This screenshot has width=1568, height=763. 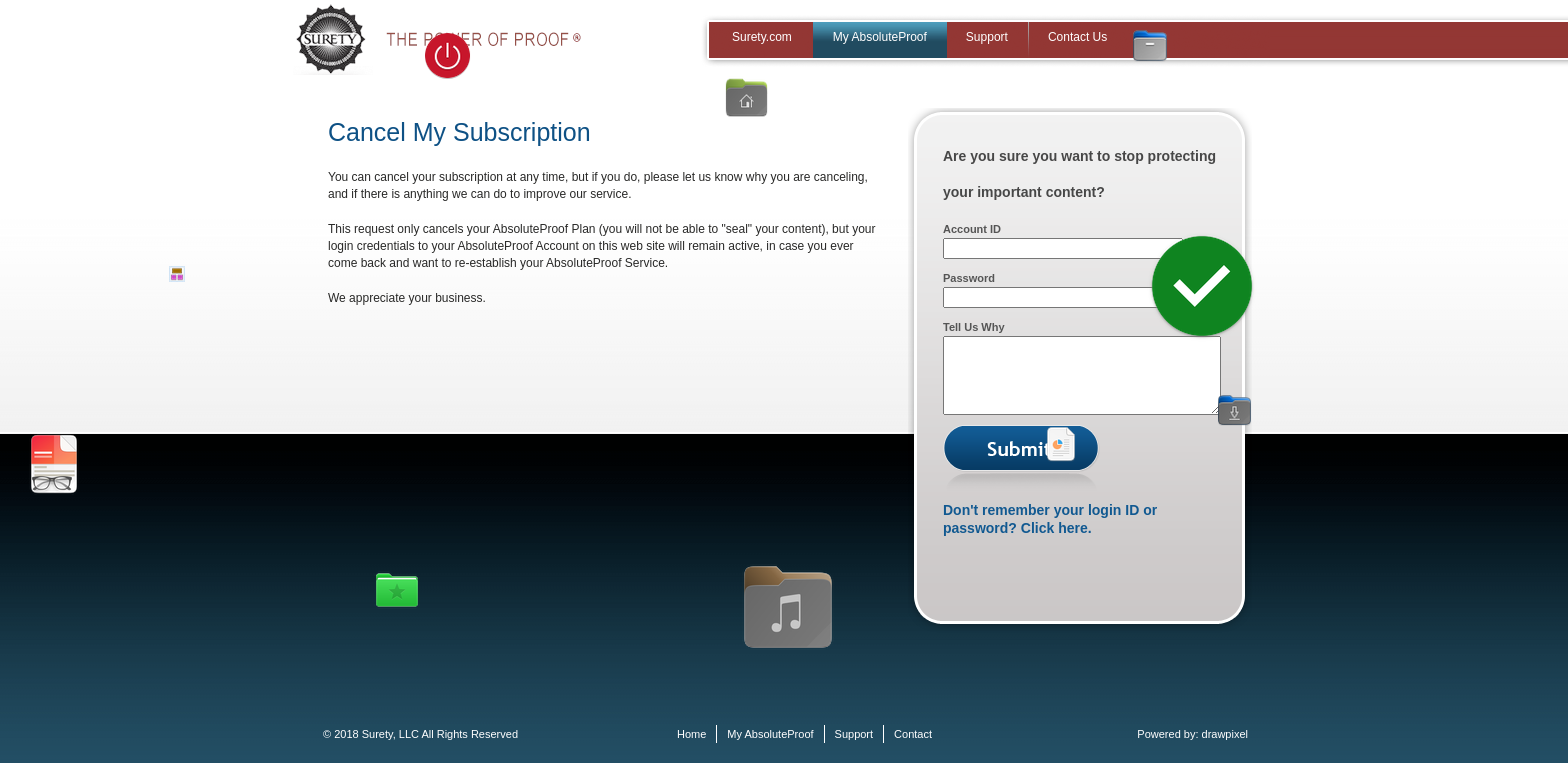 I want to click on select all items in the current view, so click(x=177, y=274).